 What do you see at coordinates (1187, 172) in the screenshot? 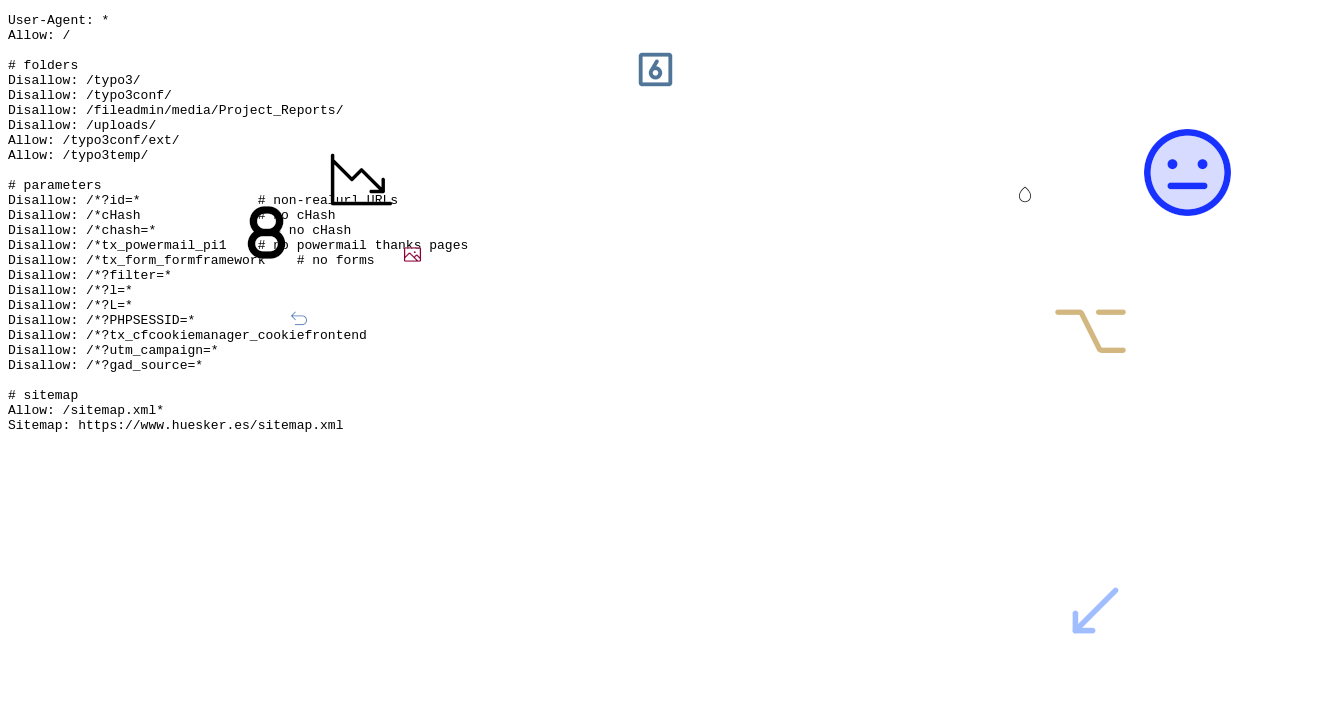
I see `rate experience as neutral or average` at bounding box center [1187, 172].